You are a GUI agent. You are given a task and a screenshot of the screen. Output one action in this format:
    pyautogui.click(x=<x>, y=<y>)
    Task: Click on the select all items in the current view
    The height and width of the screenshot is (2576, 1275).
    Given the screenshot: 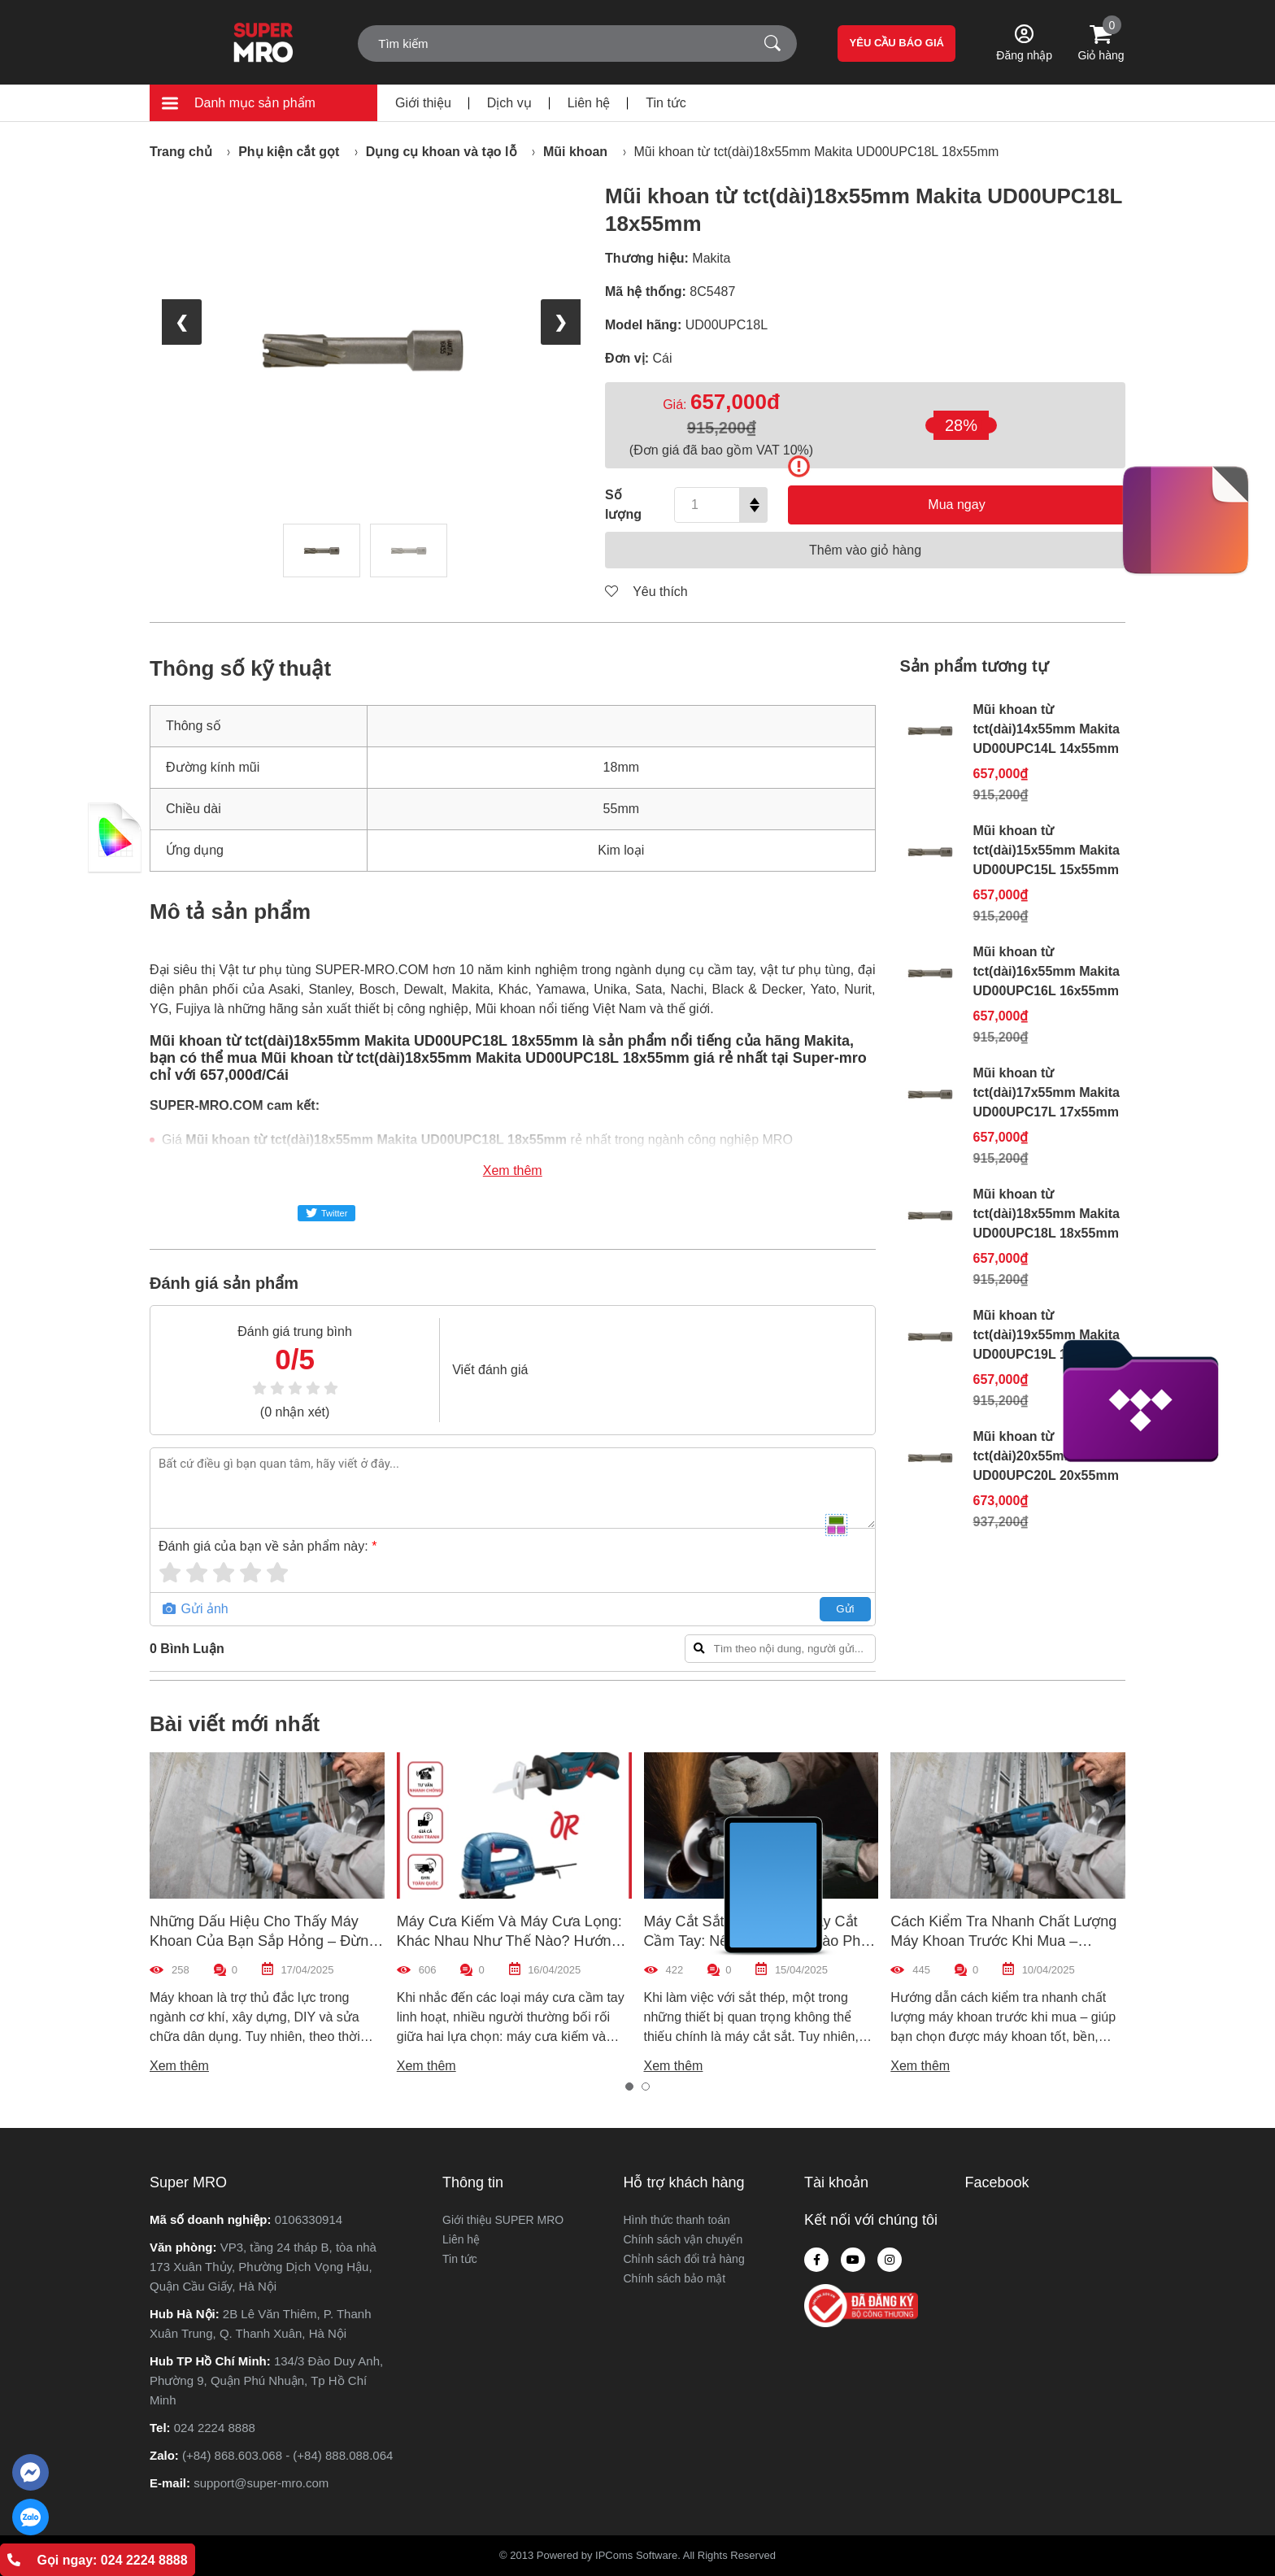 What is the action you would take?
    pyautogui.click(x=836, y=1525)
    